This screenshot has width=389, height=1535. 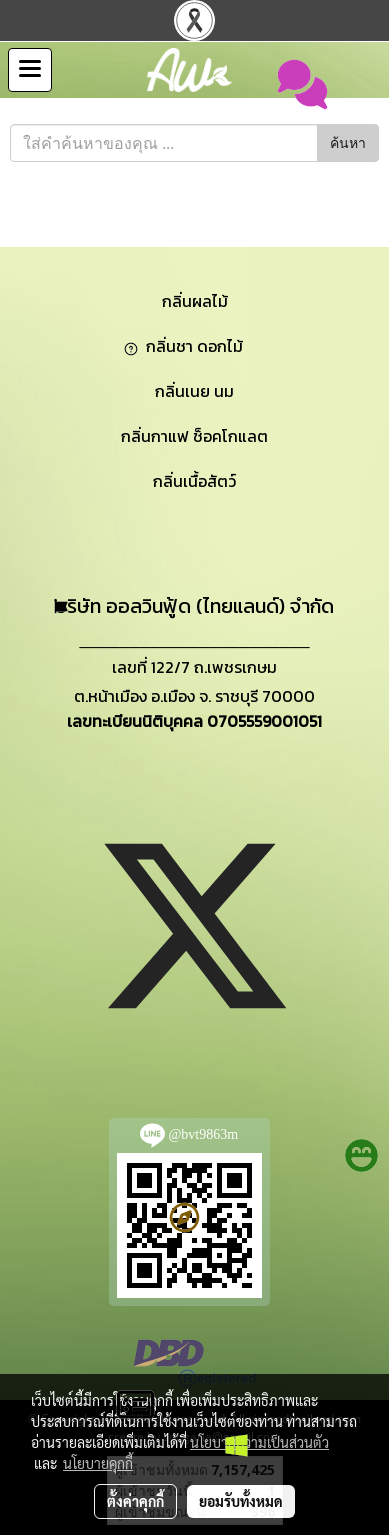 I want to click on access help or support, so click(x=131, y=349).